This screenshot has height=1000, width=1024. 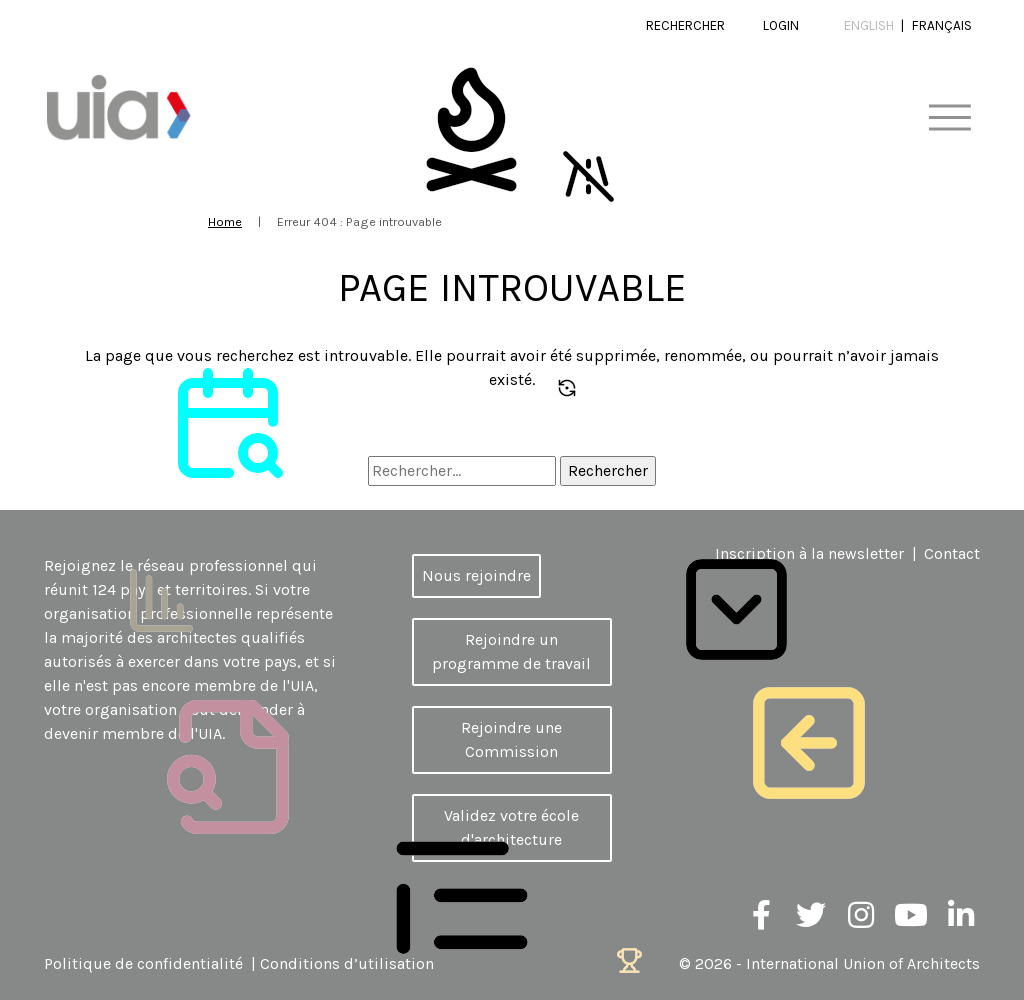 I want to click on view achievements or awards, so click(x=629, y=960).